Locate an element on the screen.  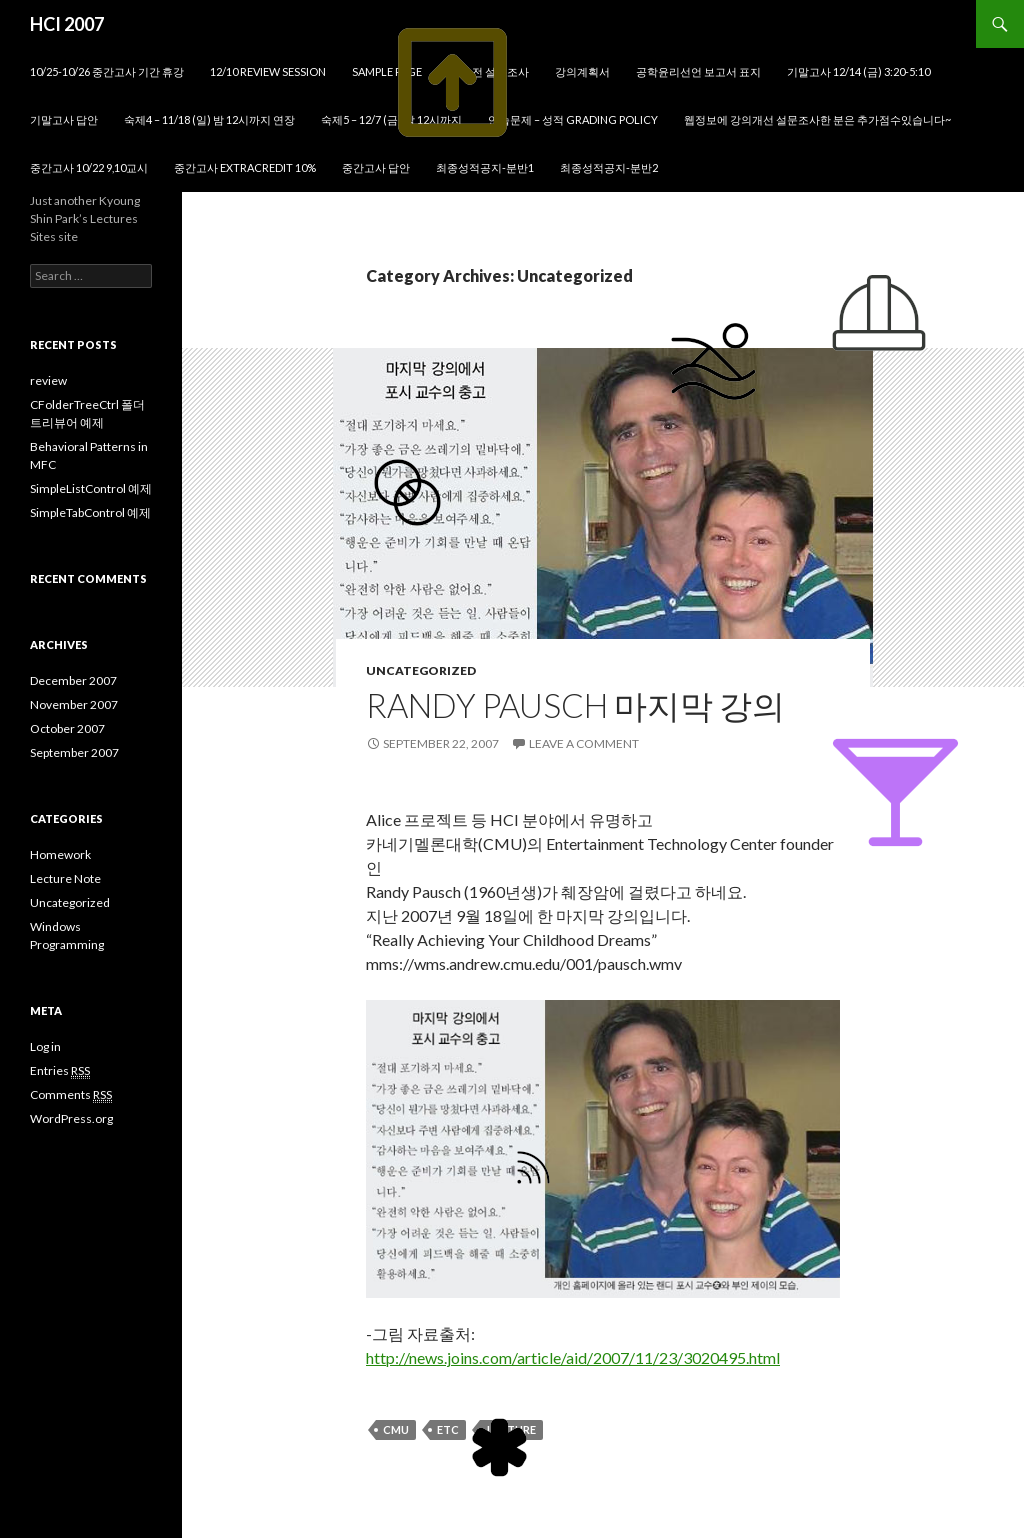
subscribe to RSS feed is located at coordinates (532, 1169).